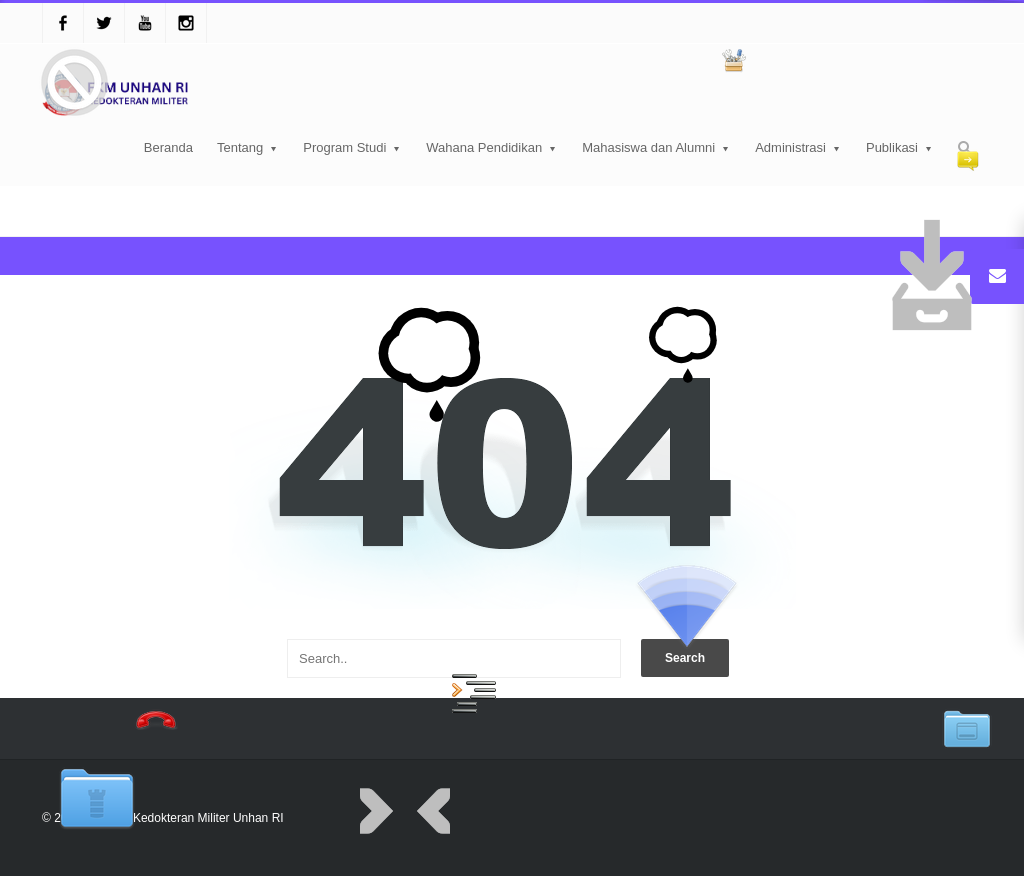  I want to click on user status: away or stepped out, so click(968, 161).